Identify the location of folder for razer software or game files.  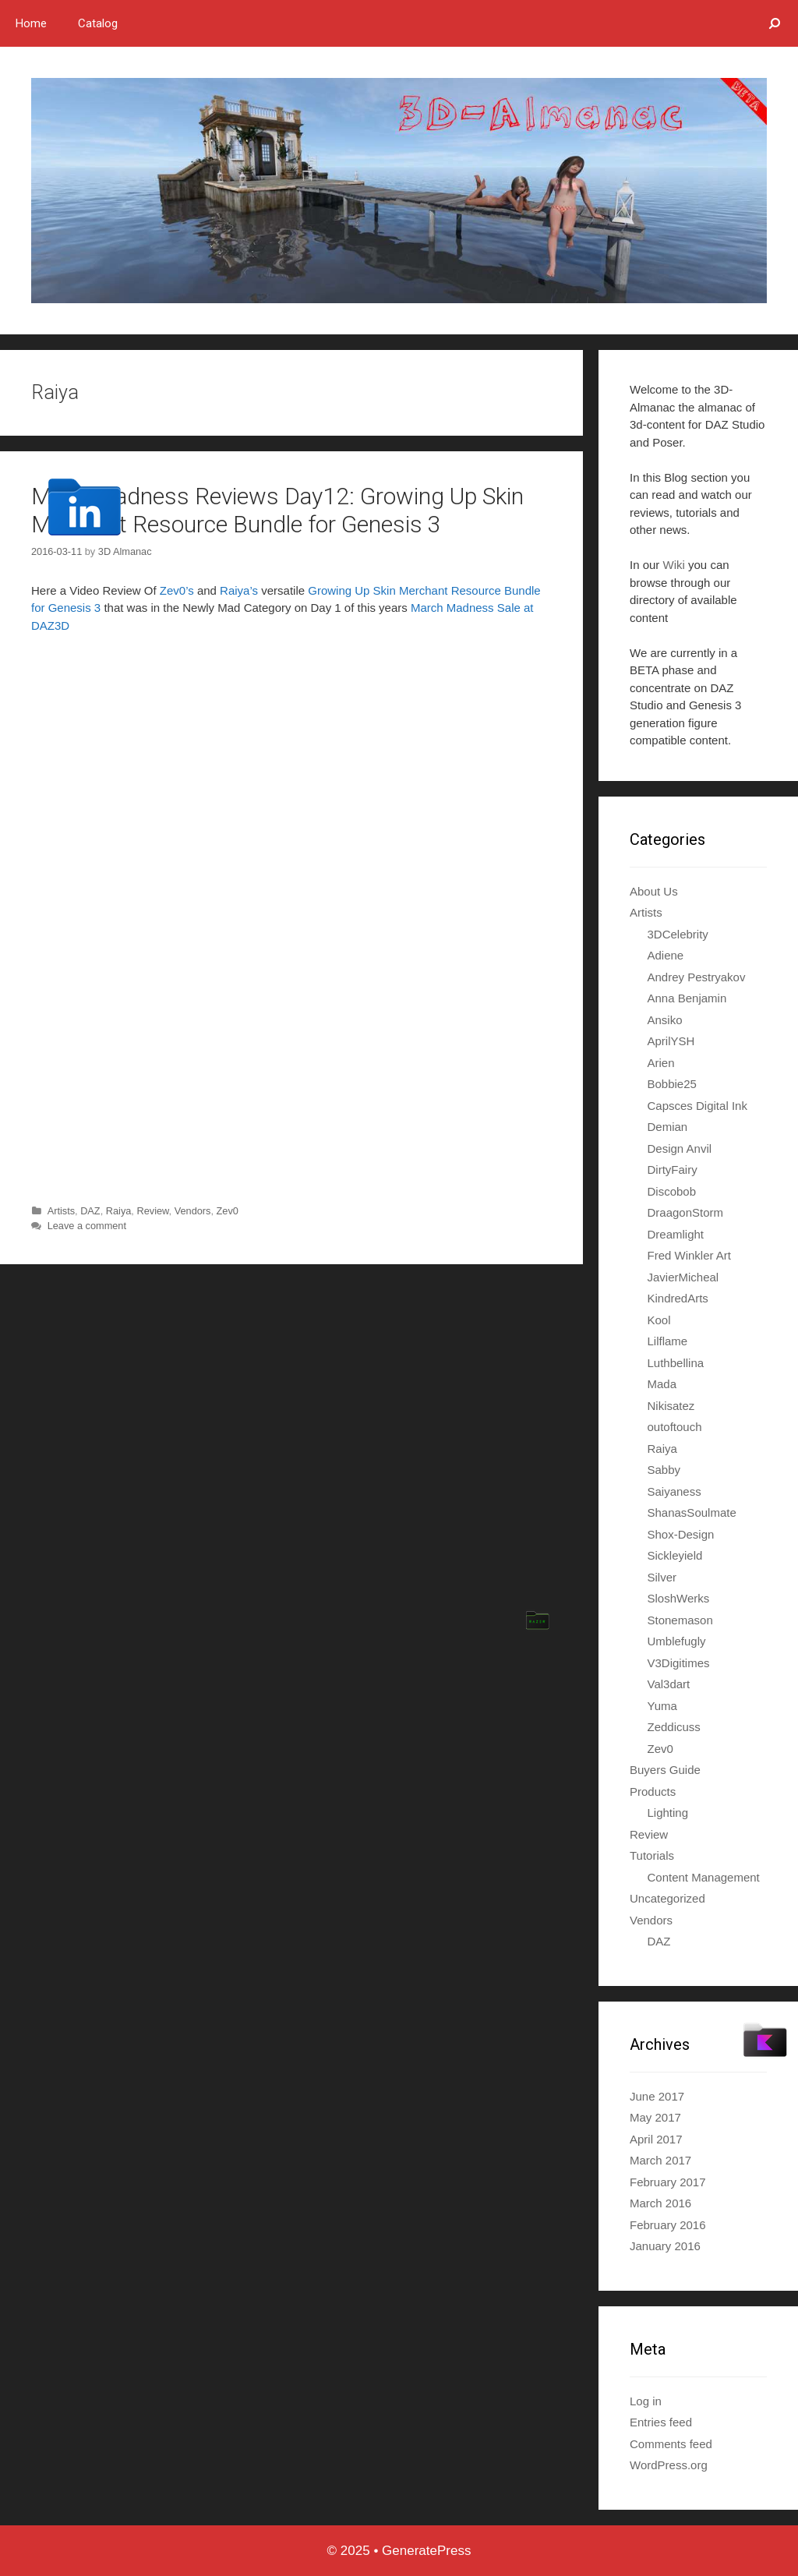
(537, 1620).